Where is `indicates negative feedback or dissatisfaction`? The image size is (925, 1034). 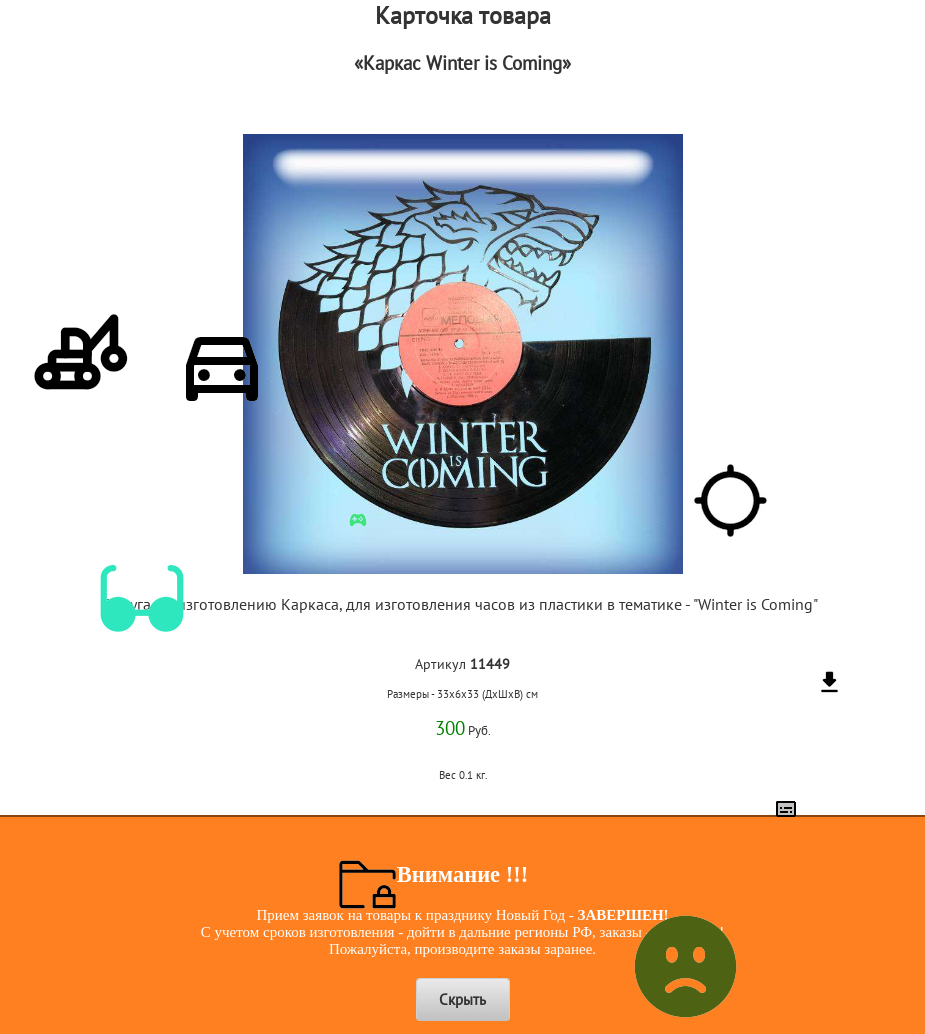 indicates negative feedback or dissatisfaction is located at coordinates (685, 966).